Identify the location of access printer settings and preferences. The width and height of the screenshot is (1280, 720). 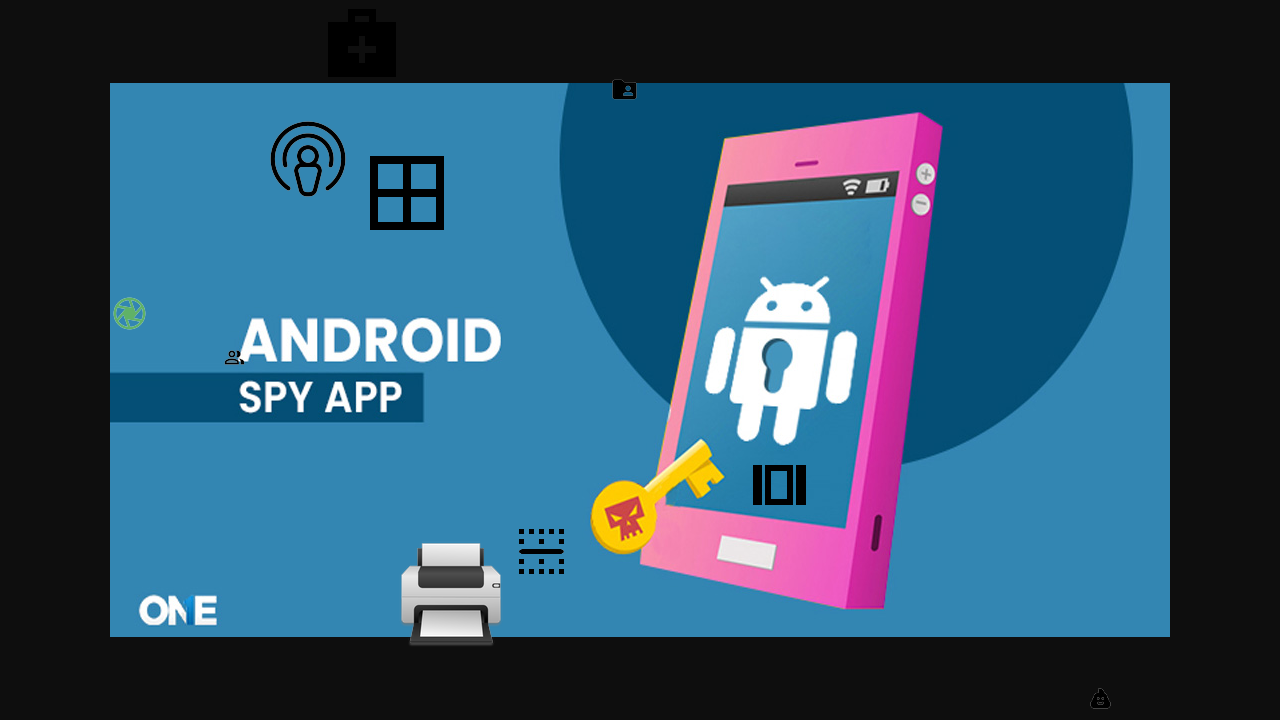
(451, 594).